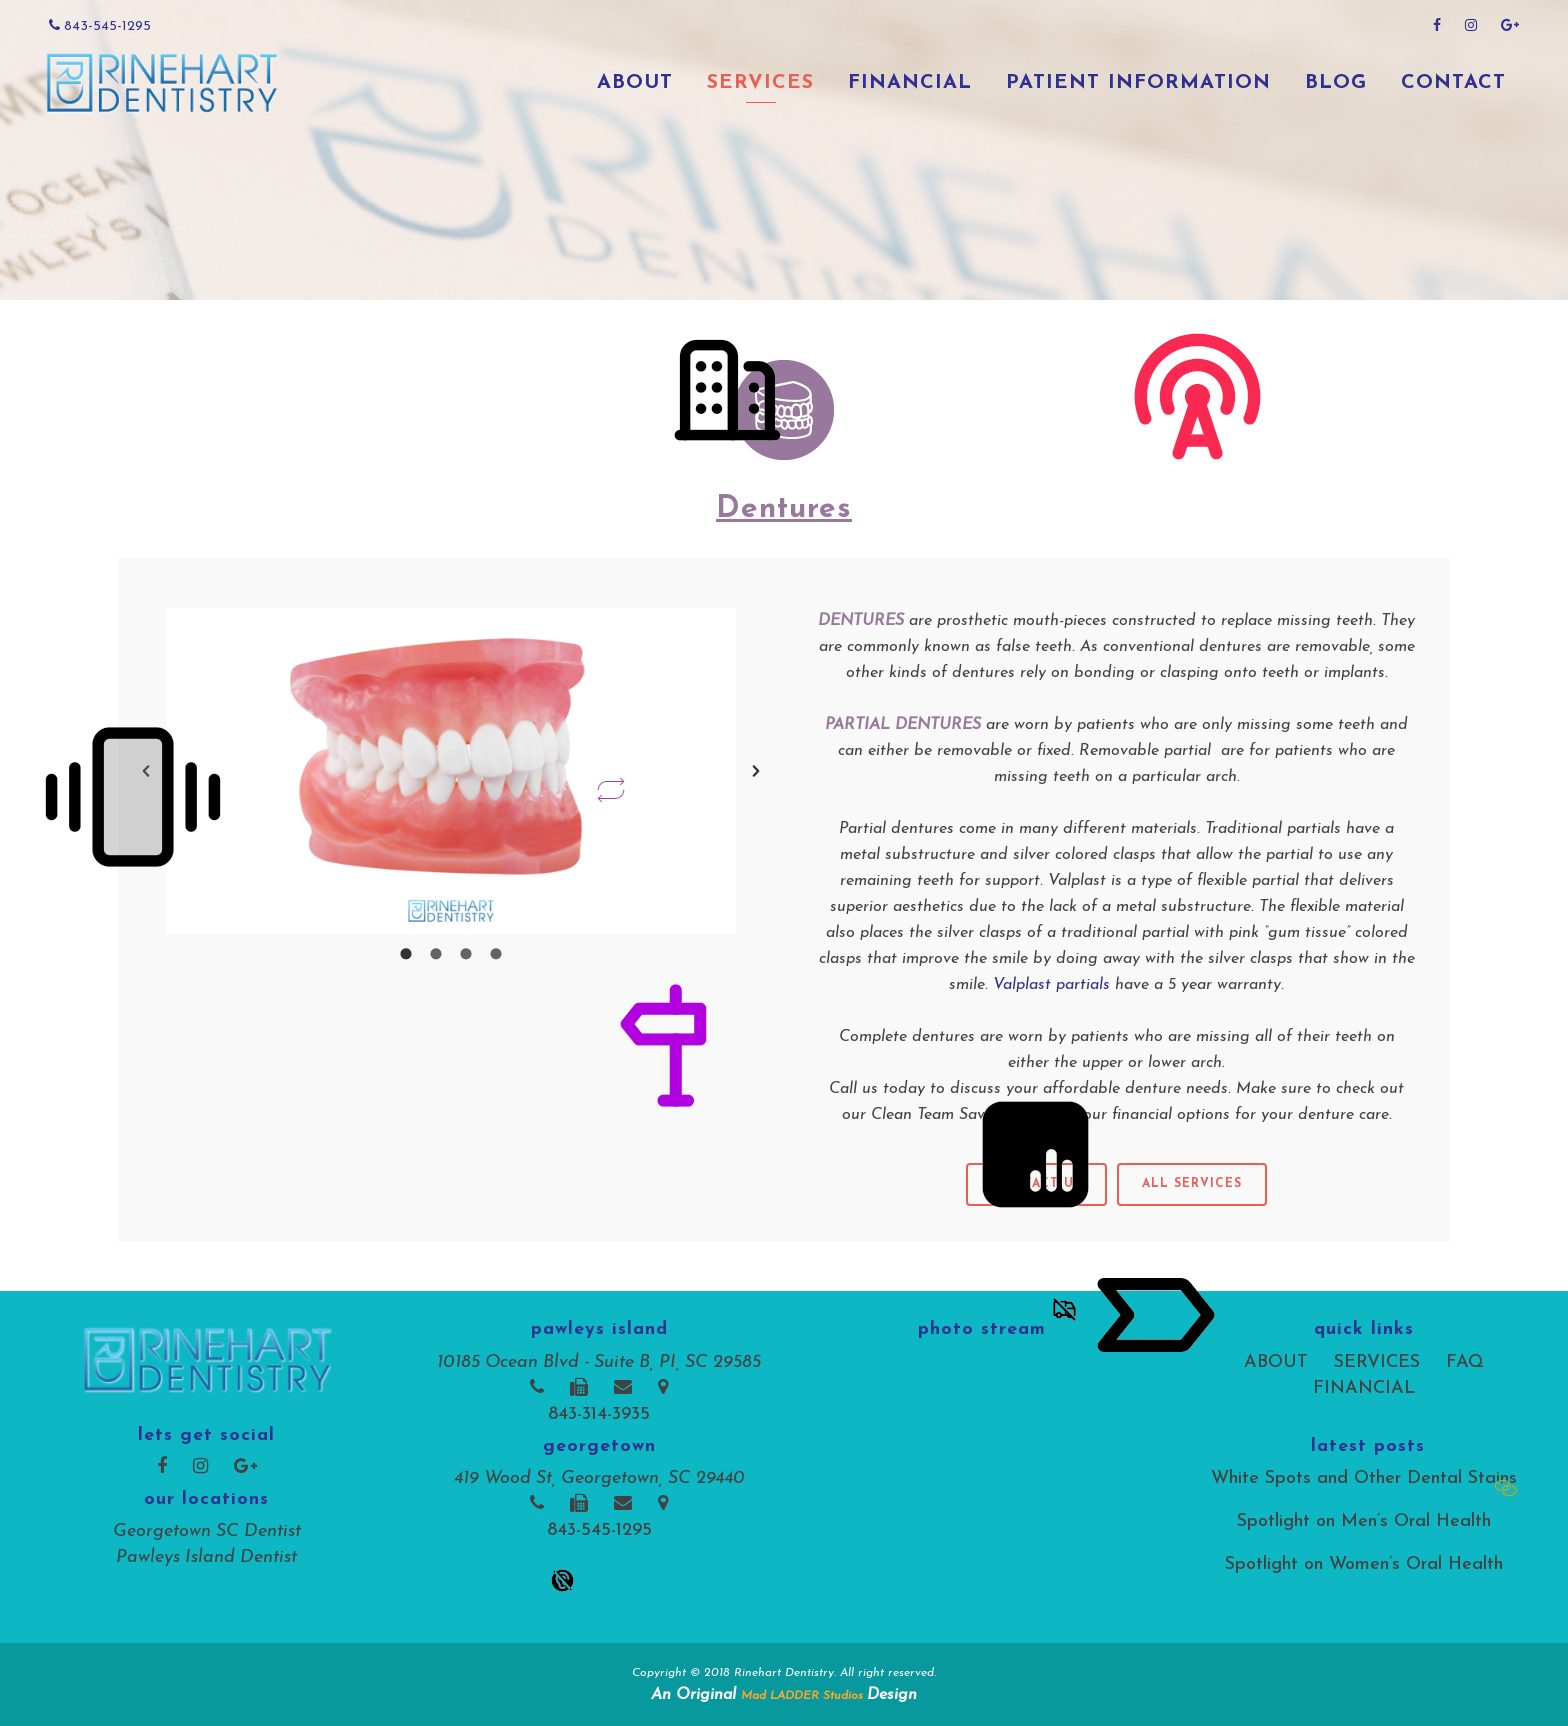 Image resolution: width=1568 pixels, height=1726 pixels. I want to click on navigate to previous section, so click(663, 1045).